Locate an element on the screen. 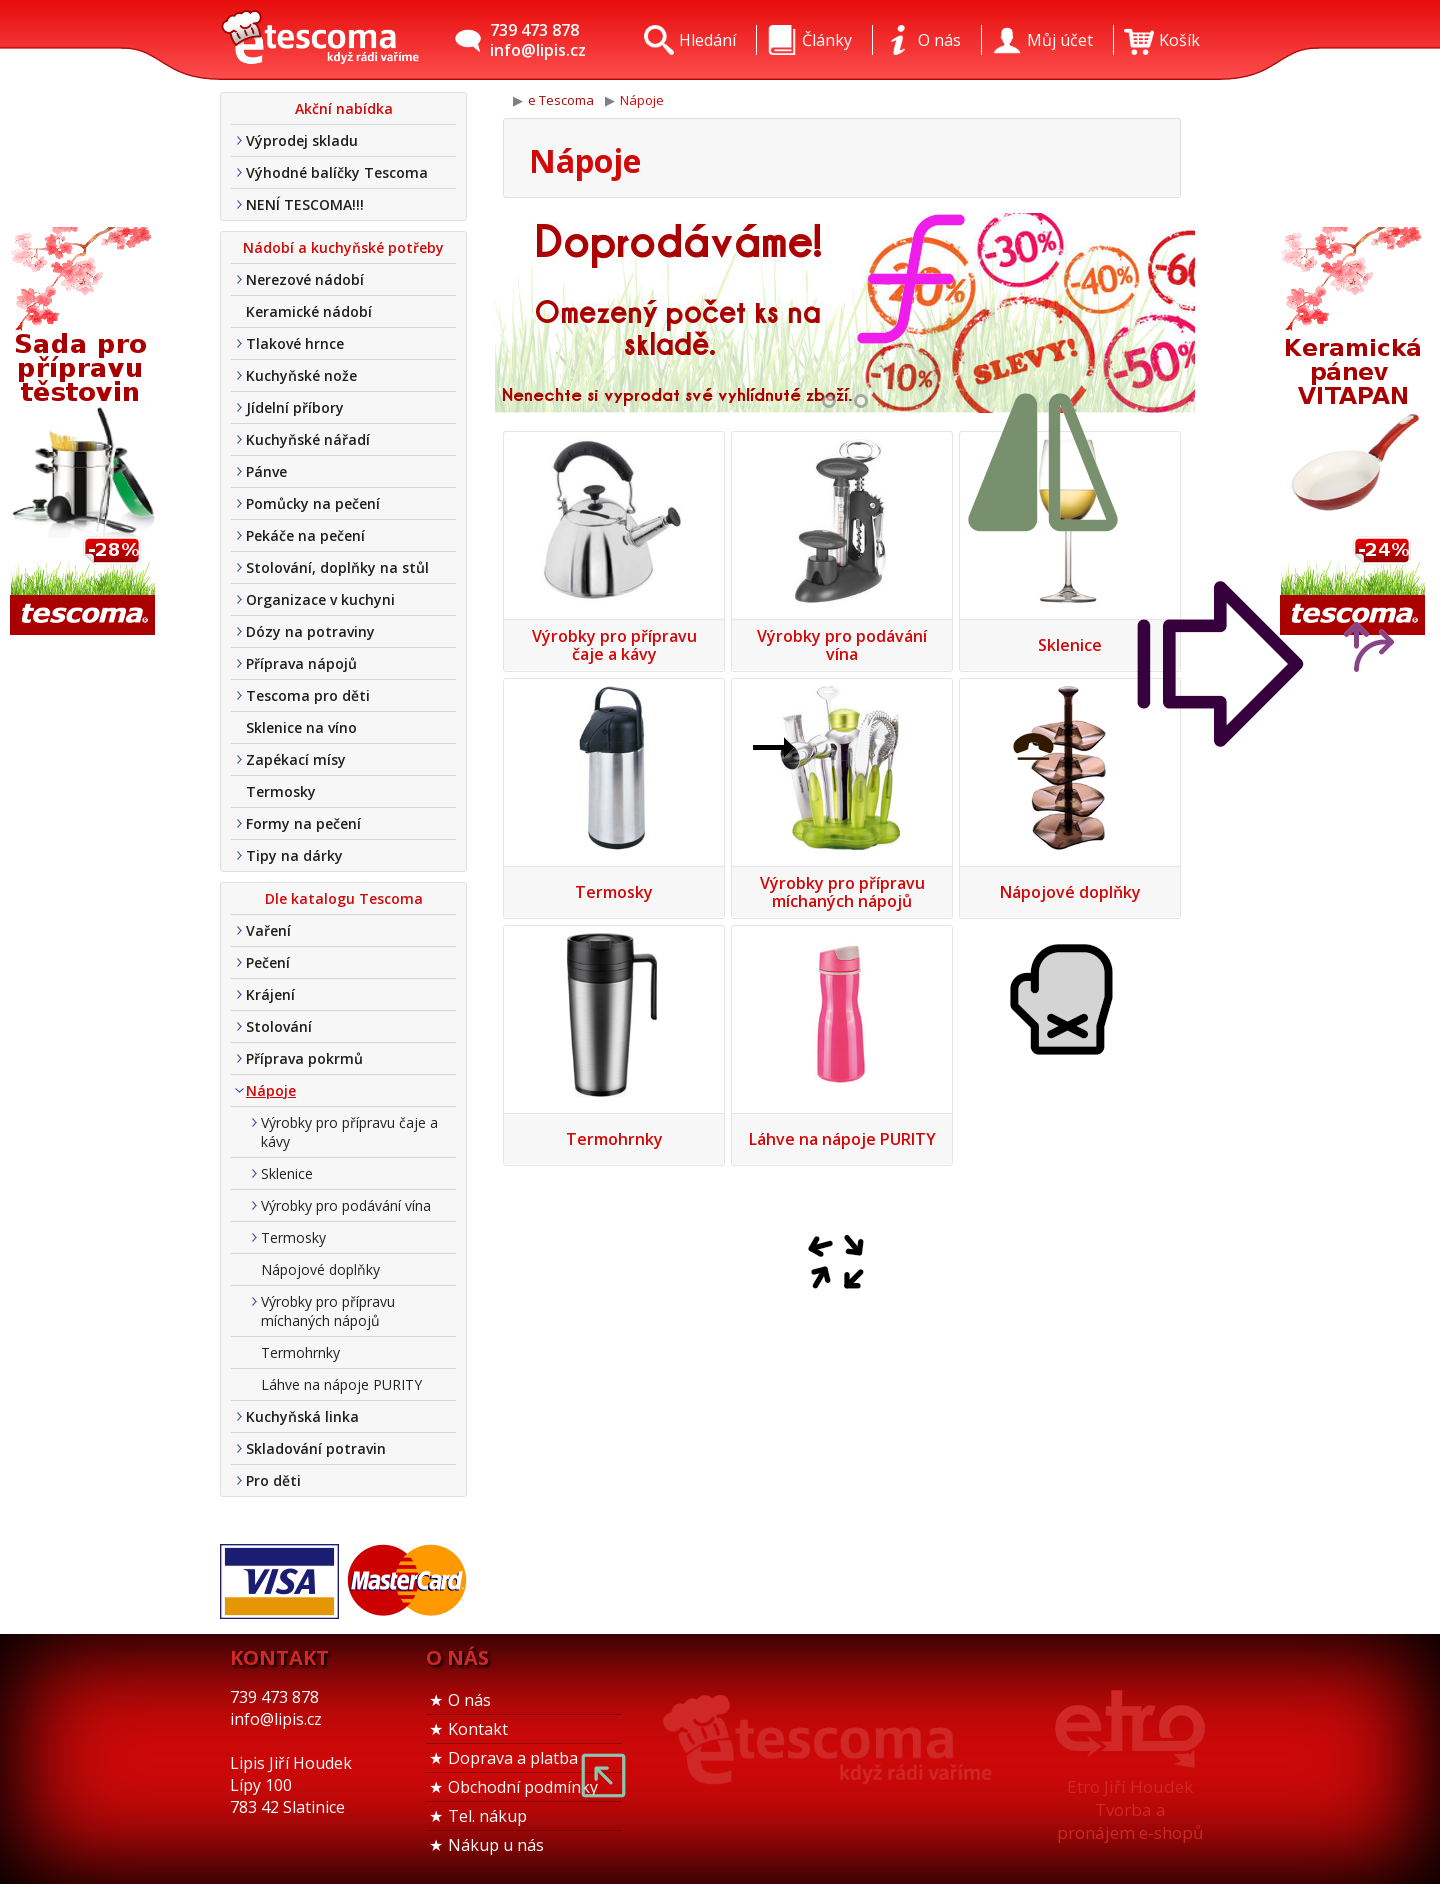 The image size is (1440, 1884). flip image horizontally is located at coordinates (1043, 468).